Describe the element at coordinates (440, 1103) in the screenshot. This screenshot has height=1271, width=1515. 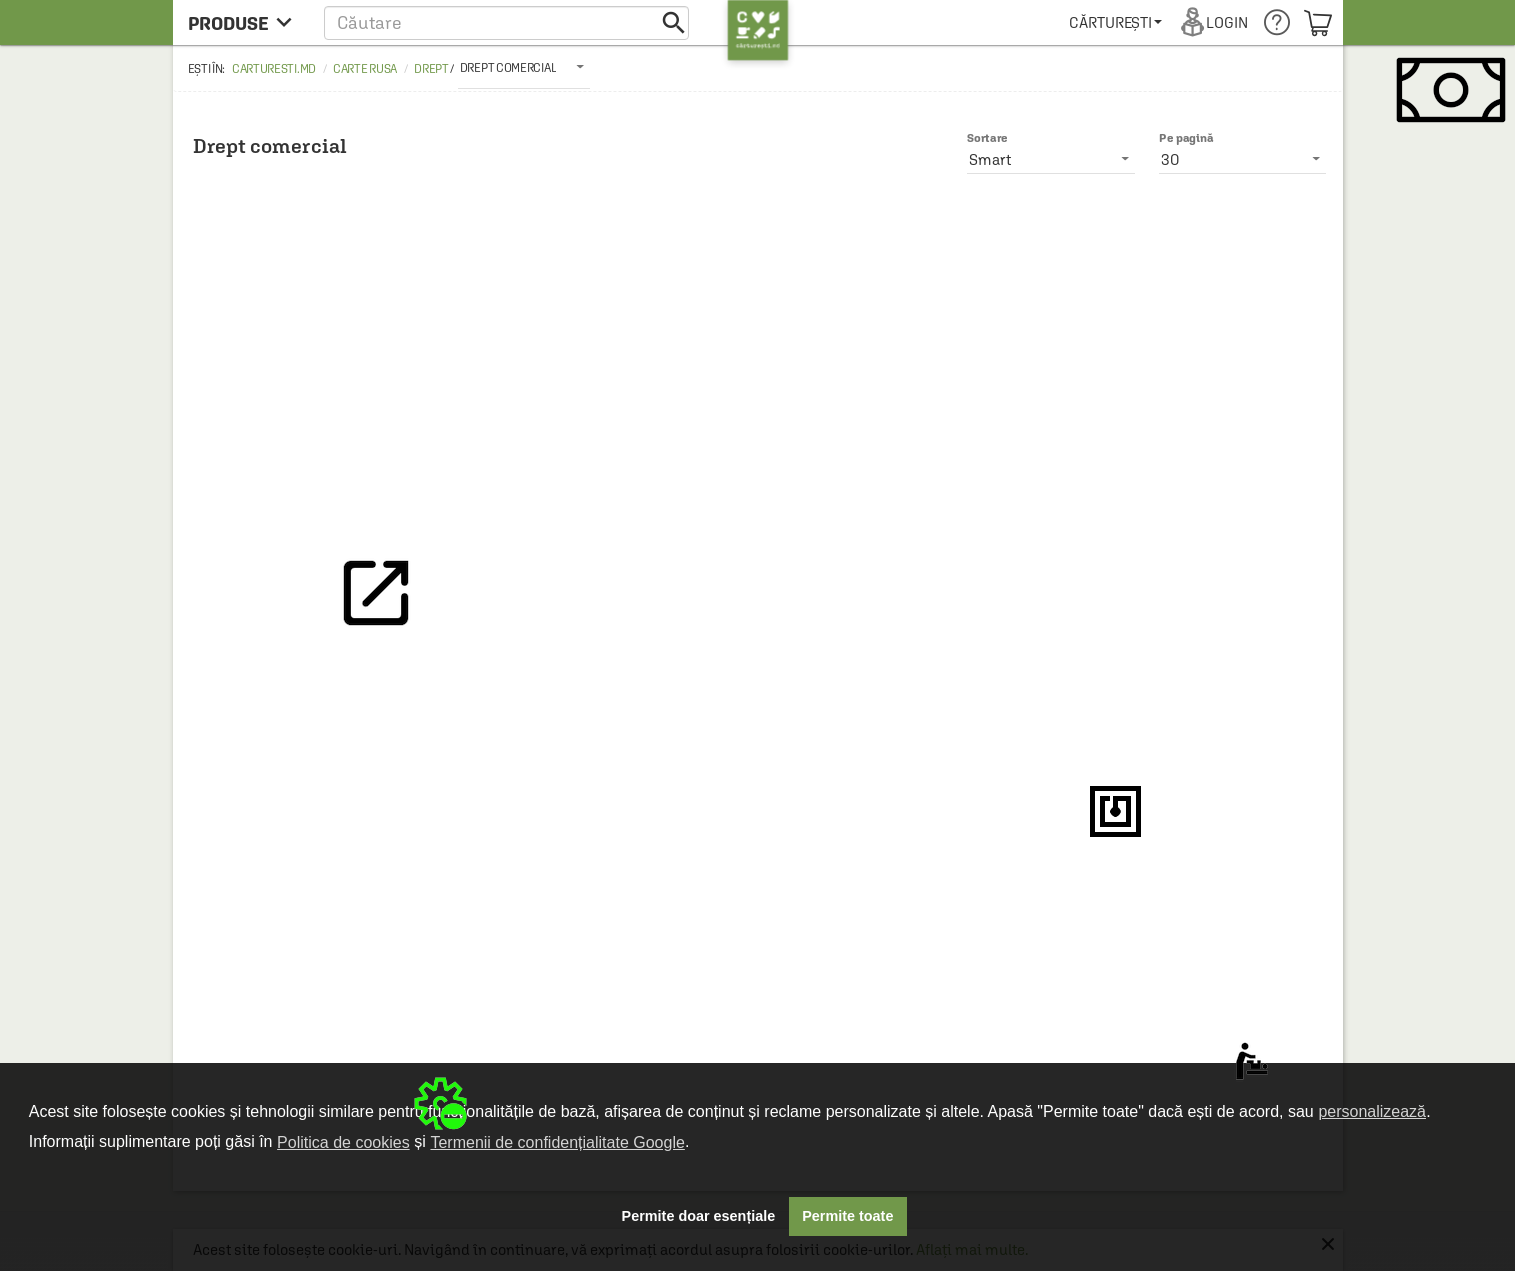
I see `exclude file or folder from settings` at that location.